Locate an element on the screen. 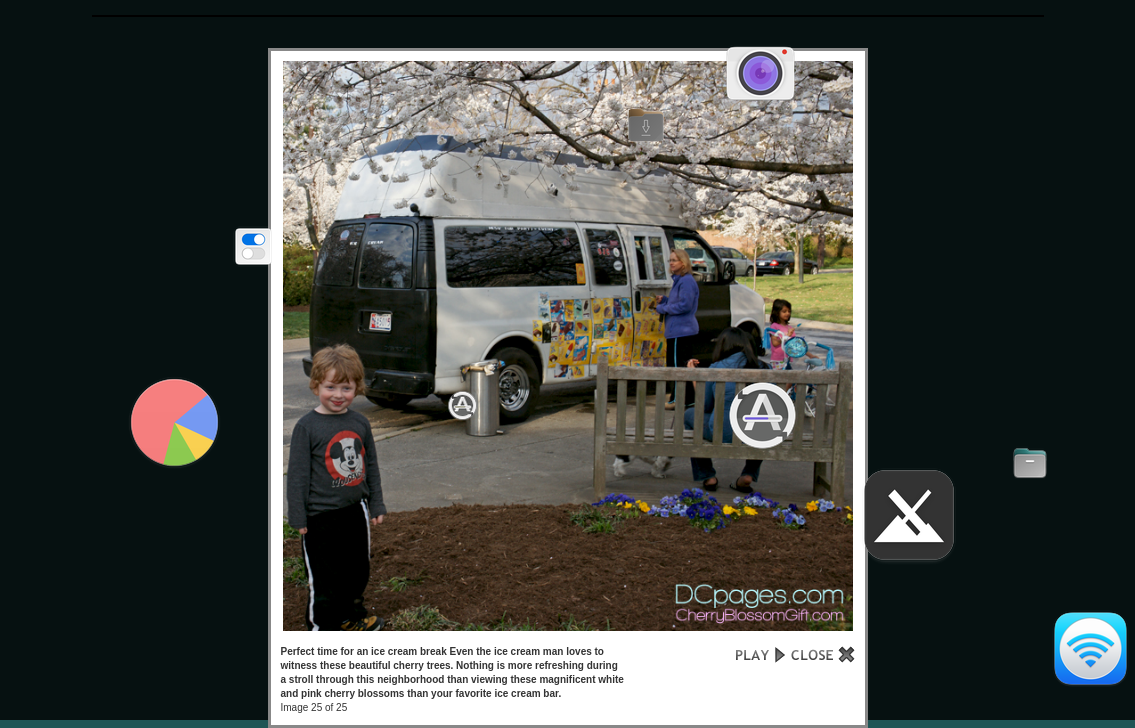 This screenshot has width=1135, height=728. open software updater to check for system updates is located at coordinates (762, 415).